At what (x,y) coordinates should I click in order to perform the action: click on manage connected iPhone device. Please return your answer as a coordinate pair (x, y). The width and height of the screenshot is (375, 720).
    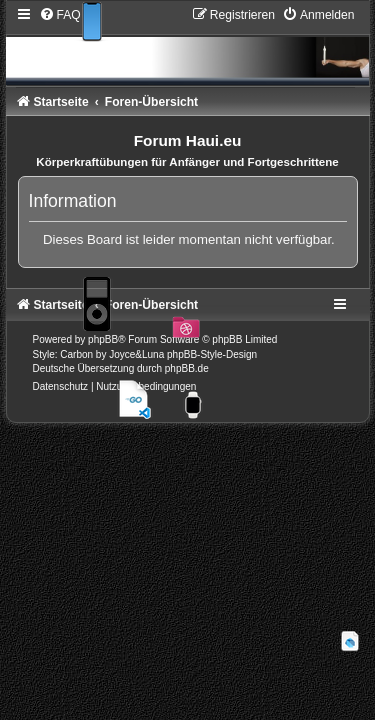
    Looking at the image, I should click on (92, 22).